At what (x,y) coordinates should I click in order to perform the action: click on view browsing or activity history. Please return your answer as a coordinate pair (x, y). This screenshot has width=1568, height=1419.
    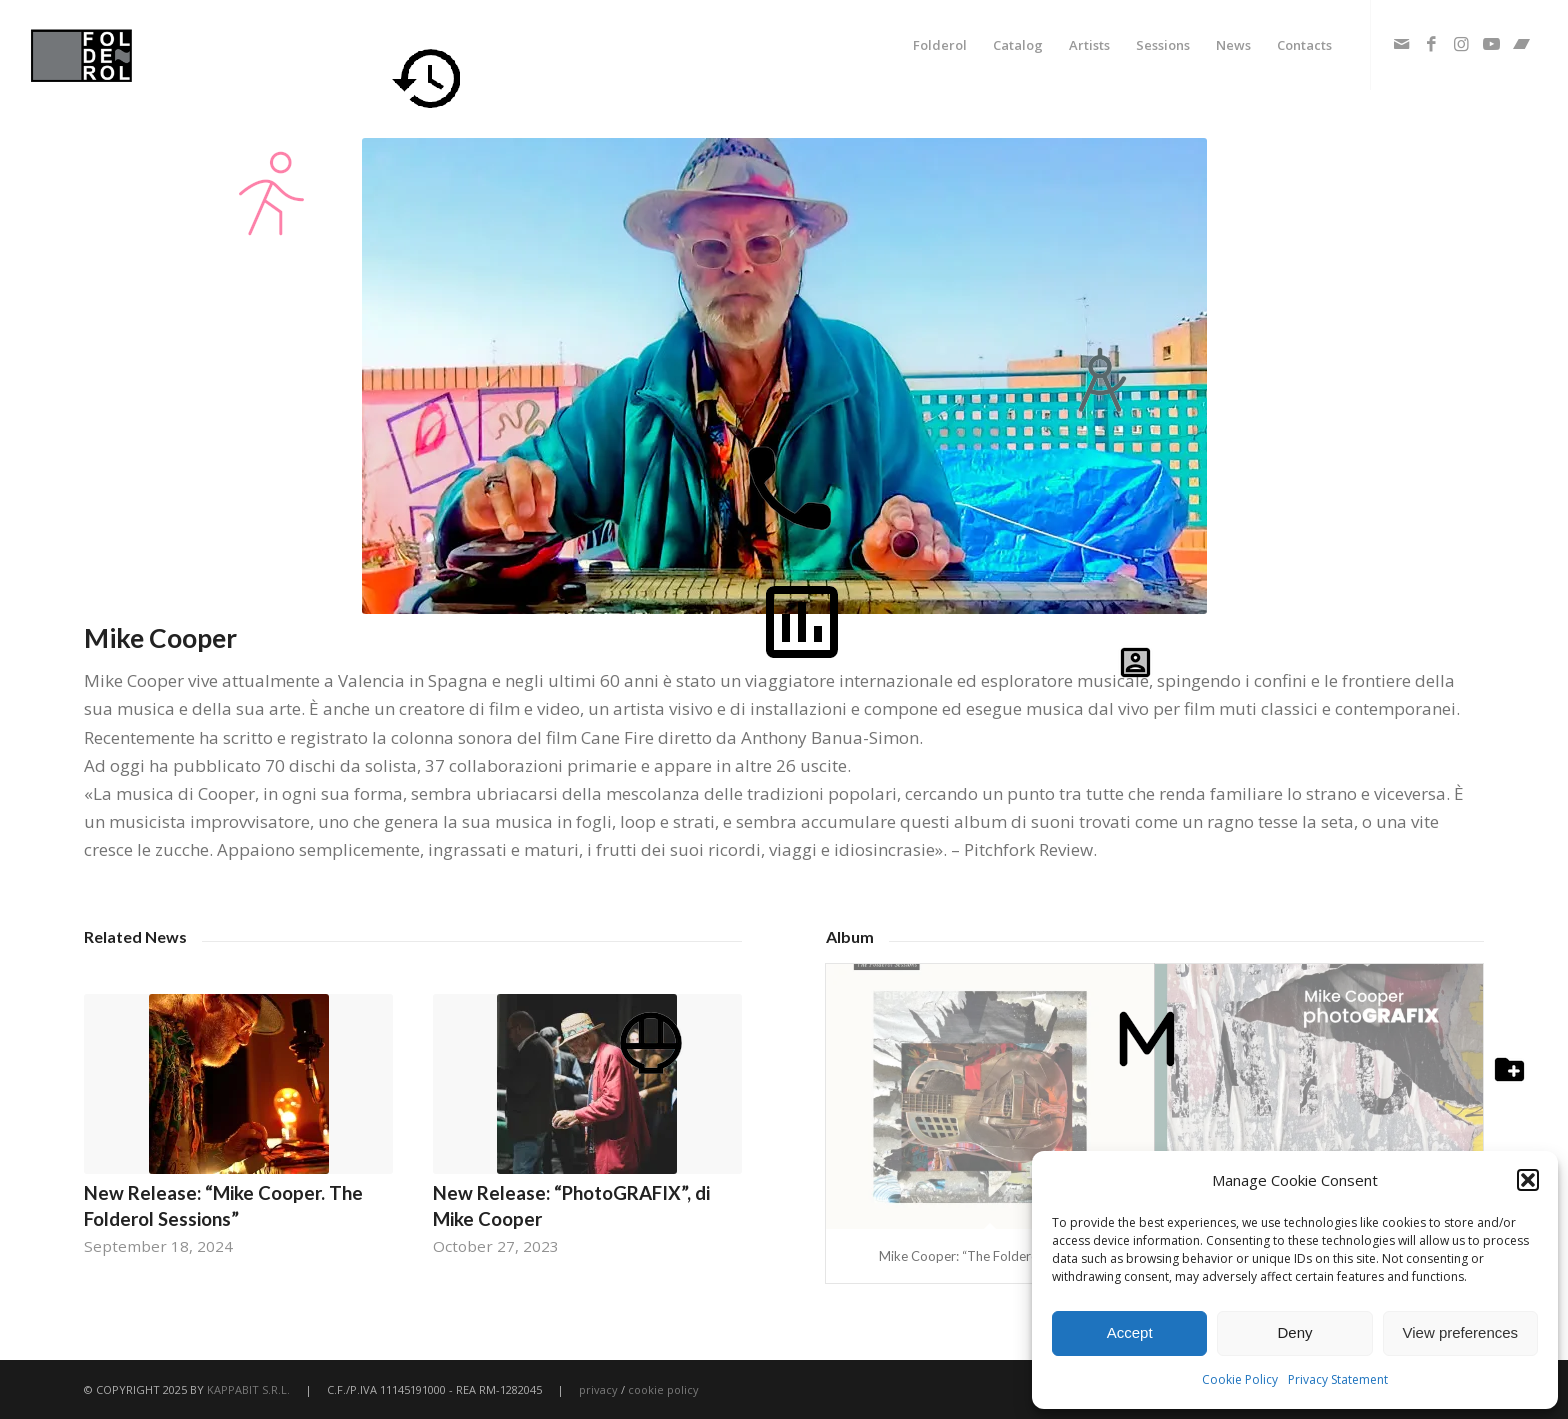
    Looking at the image, I should click on (427, 78).